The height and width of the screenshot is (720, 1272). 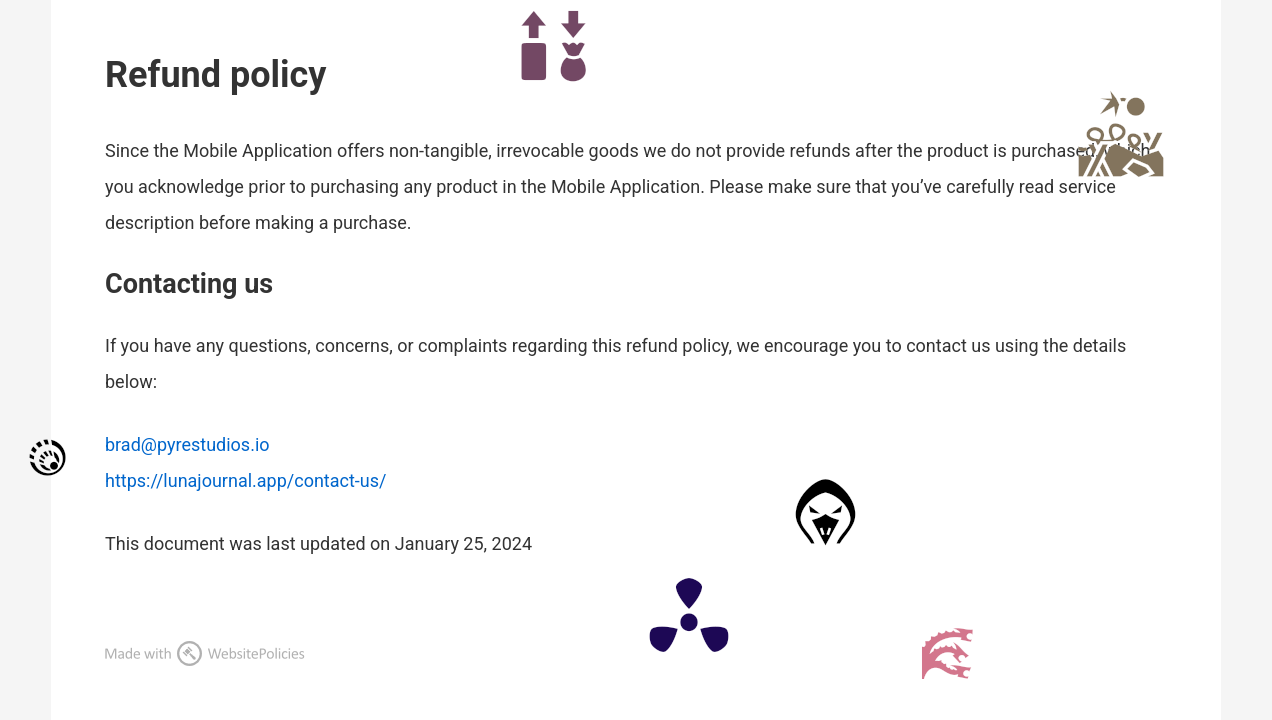 What do you see at coordinates (553, 45) in the screenshot?
I see `sell or trade a card from your inventory` at bounding box center [553, 45].